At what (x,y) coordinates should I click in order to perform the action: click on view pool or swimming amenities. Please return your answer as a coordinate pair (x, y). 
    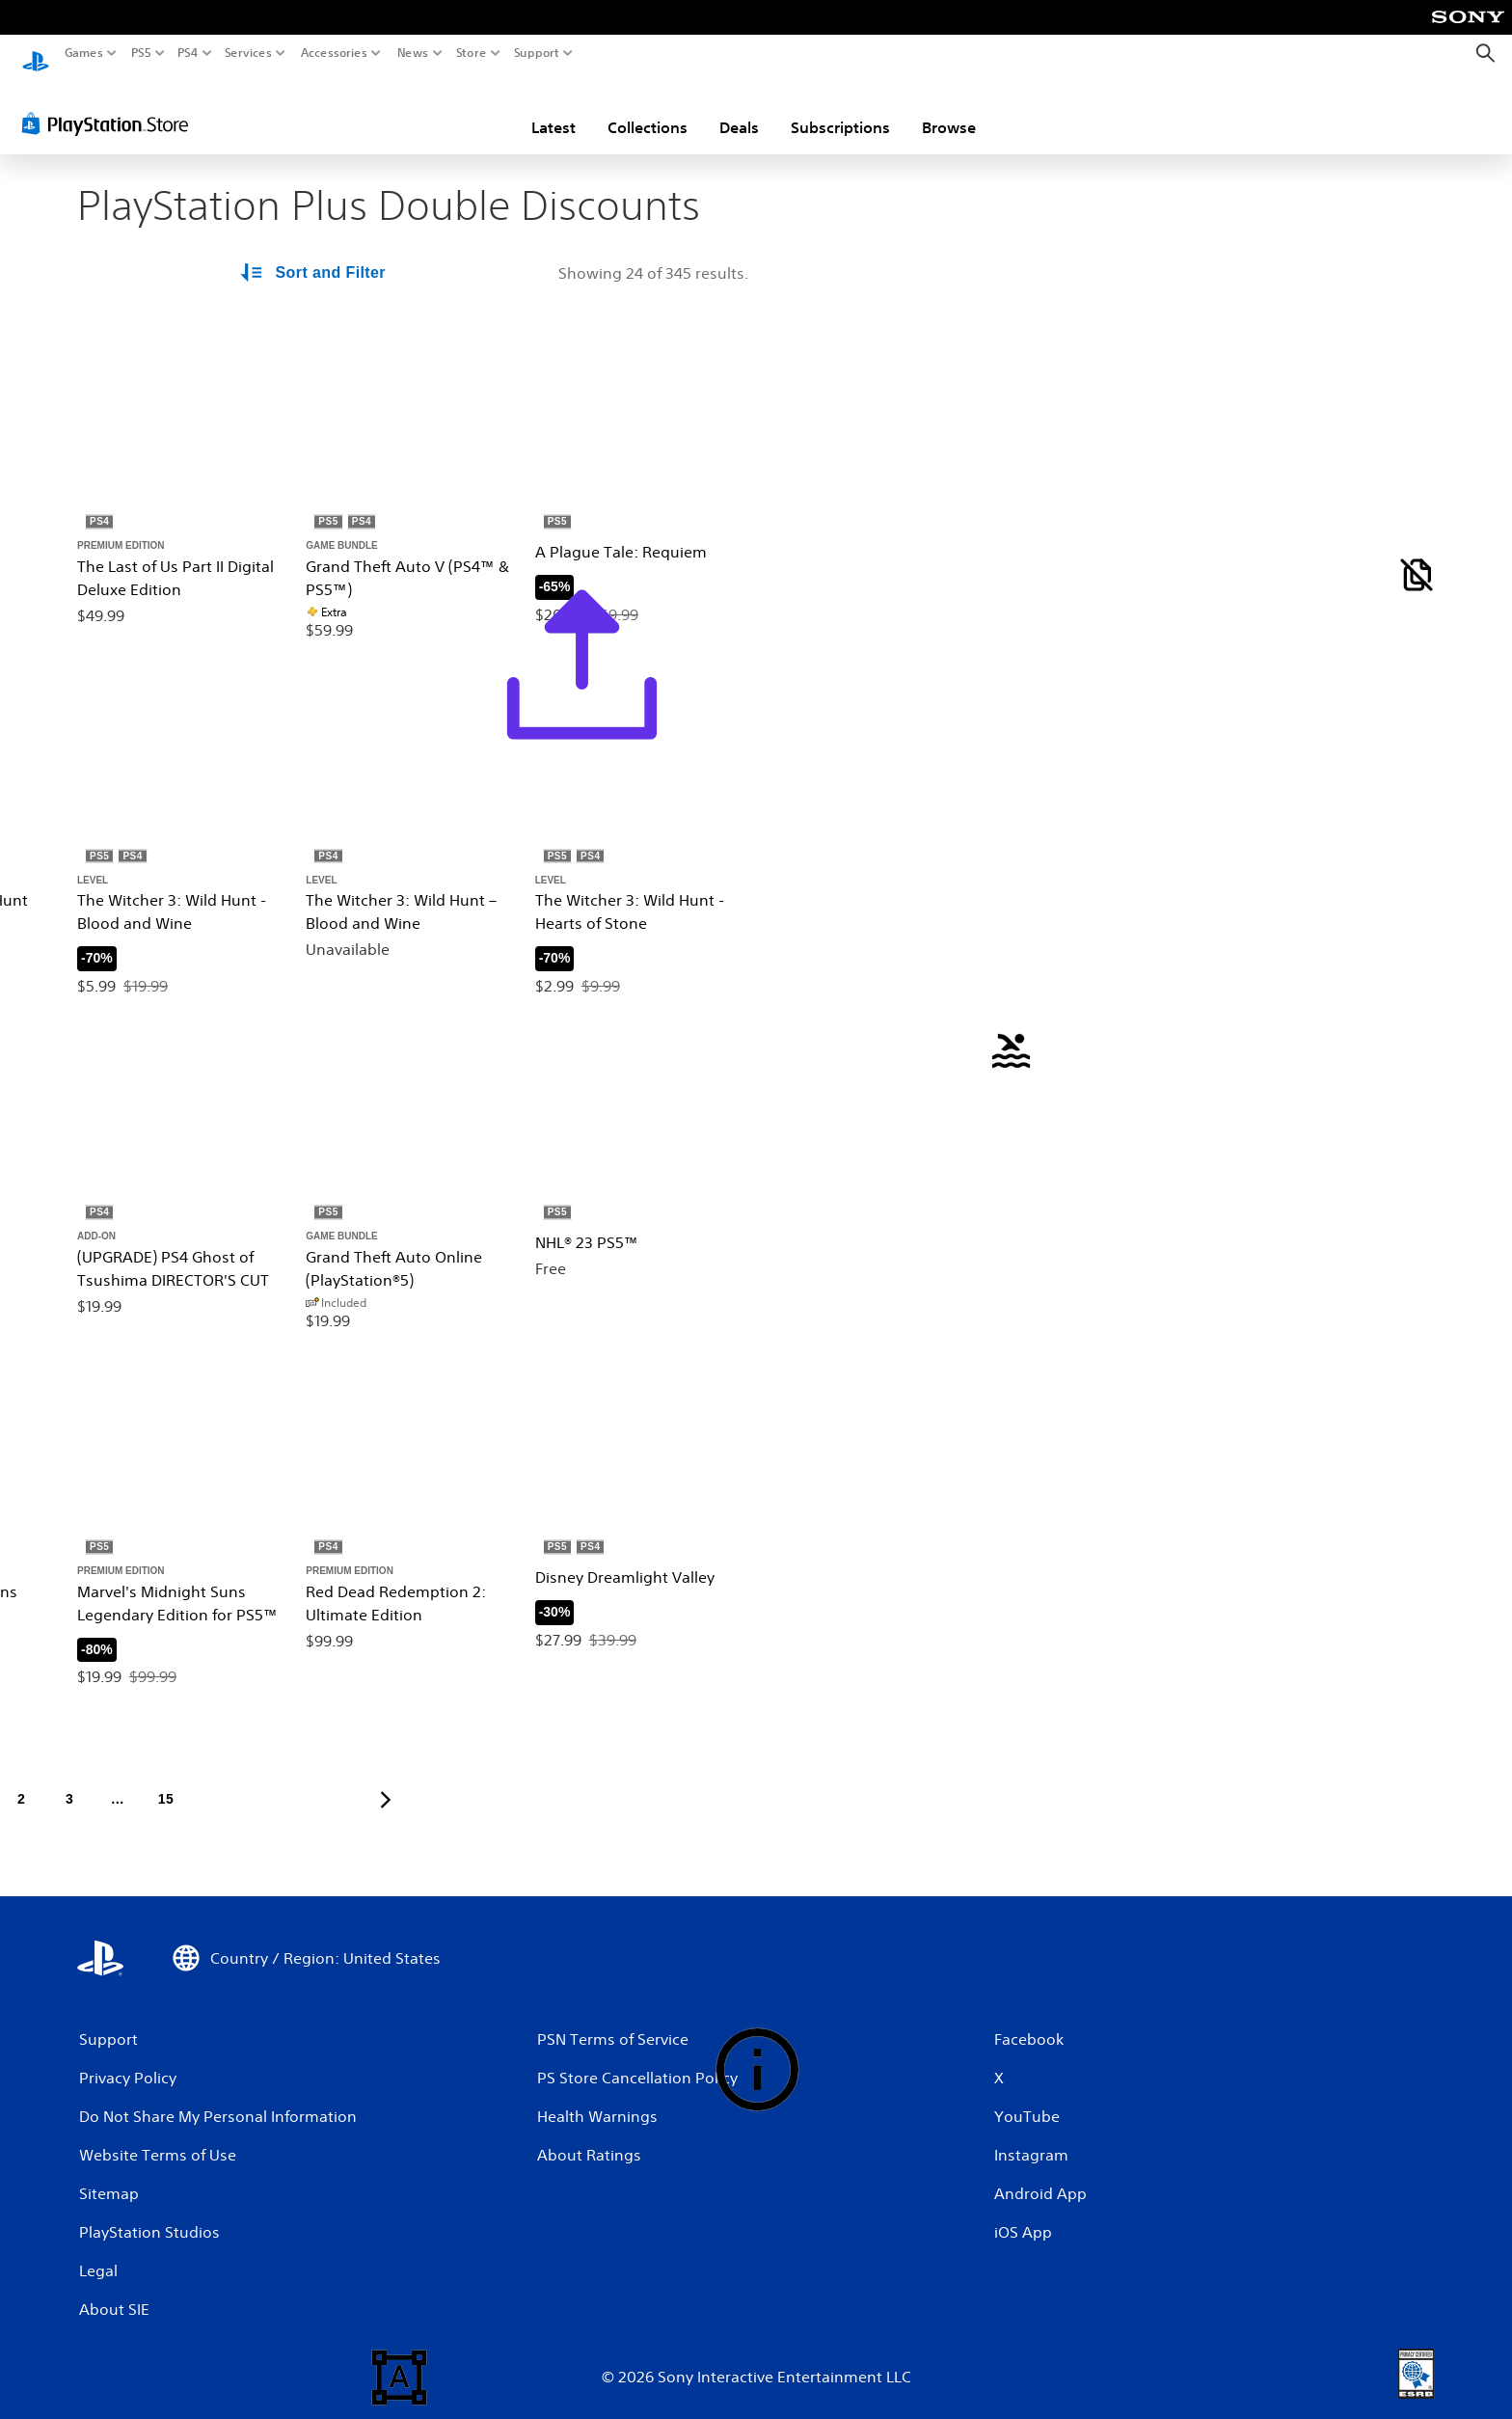
    Looking at the image, I should click on (1011, 1050).